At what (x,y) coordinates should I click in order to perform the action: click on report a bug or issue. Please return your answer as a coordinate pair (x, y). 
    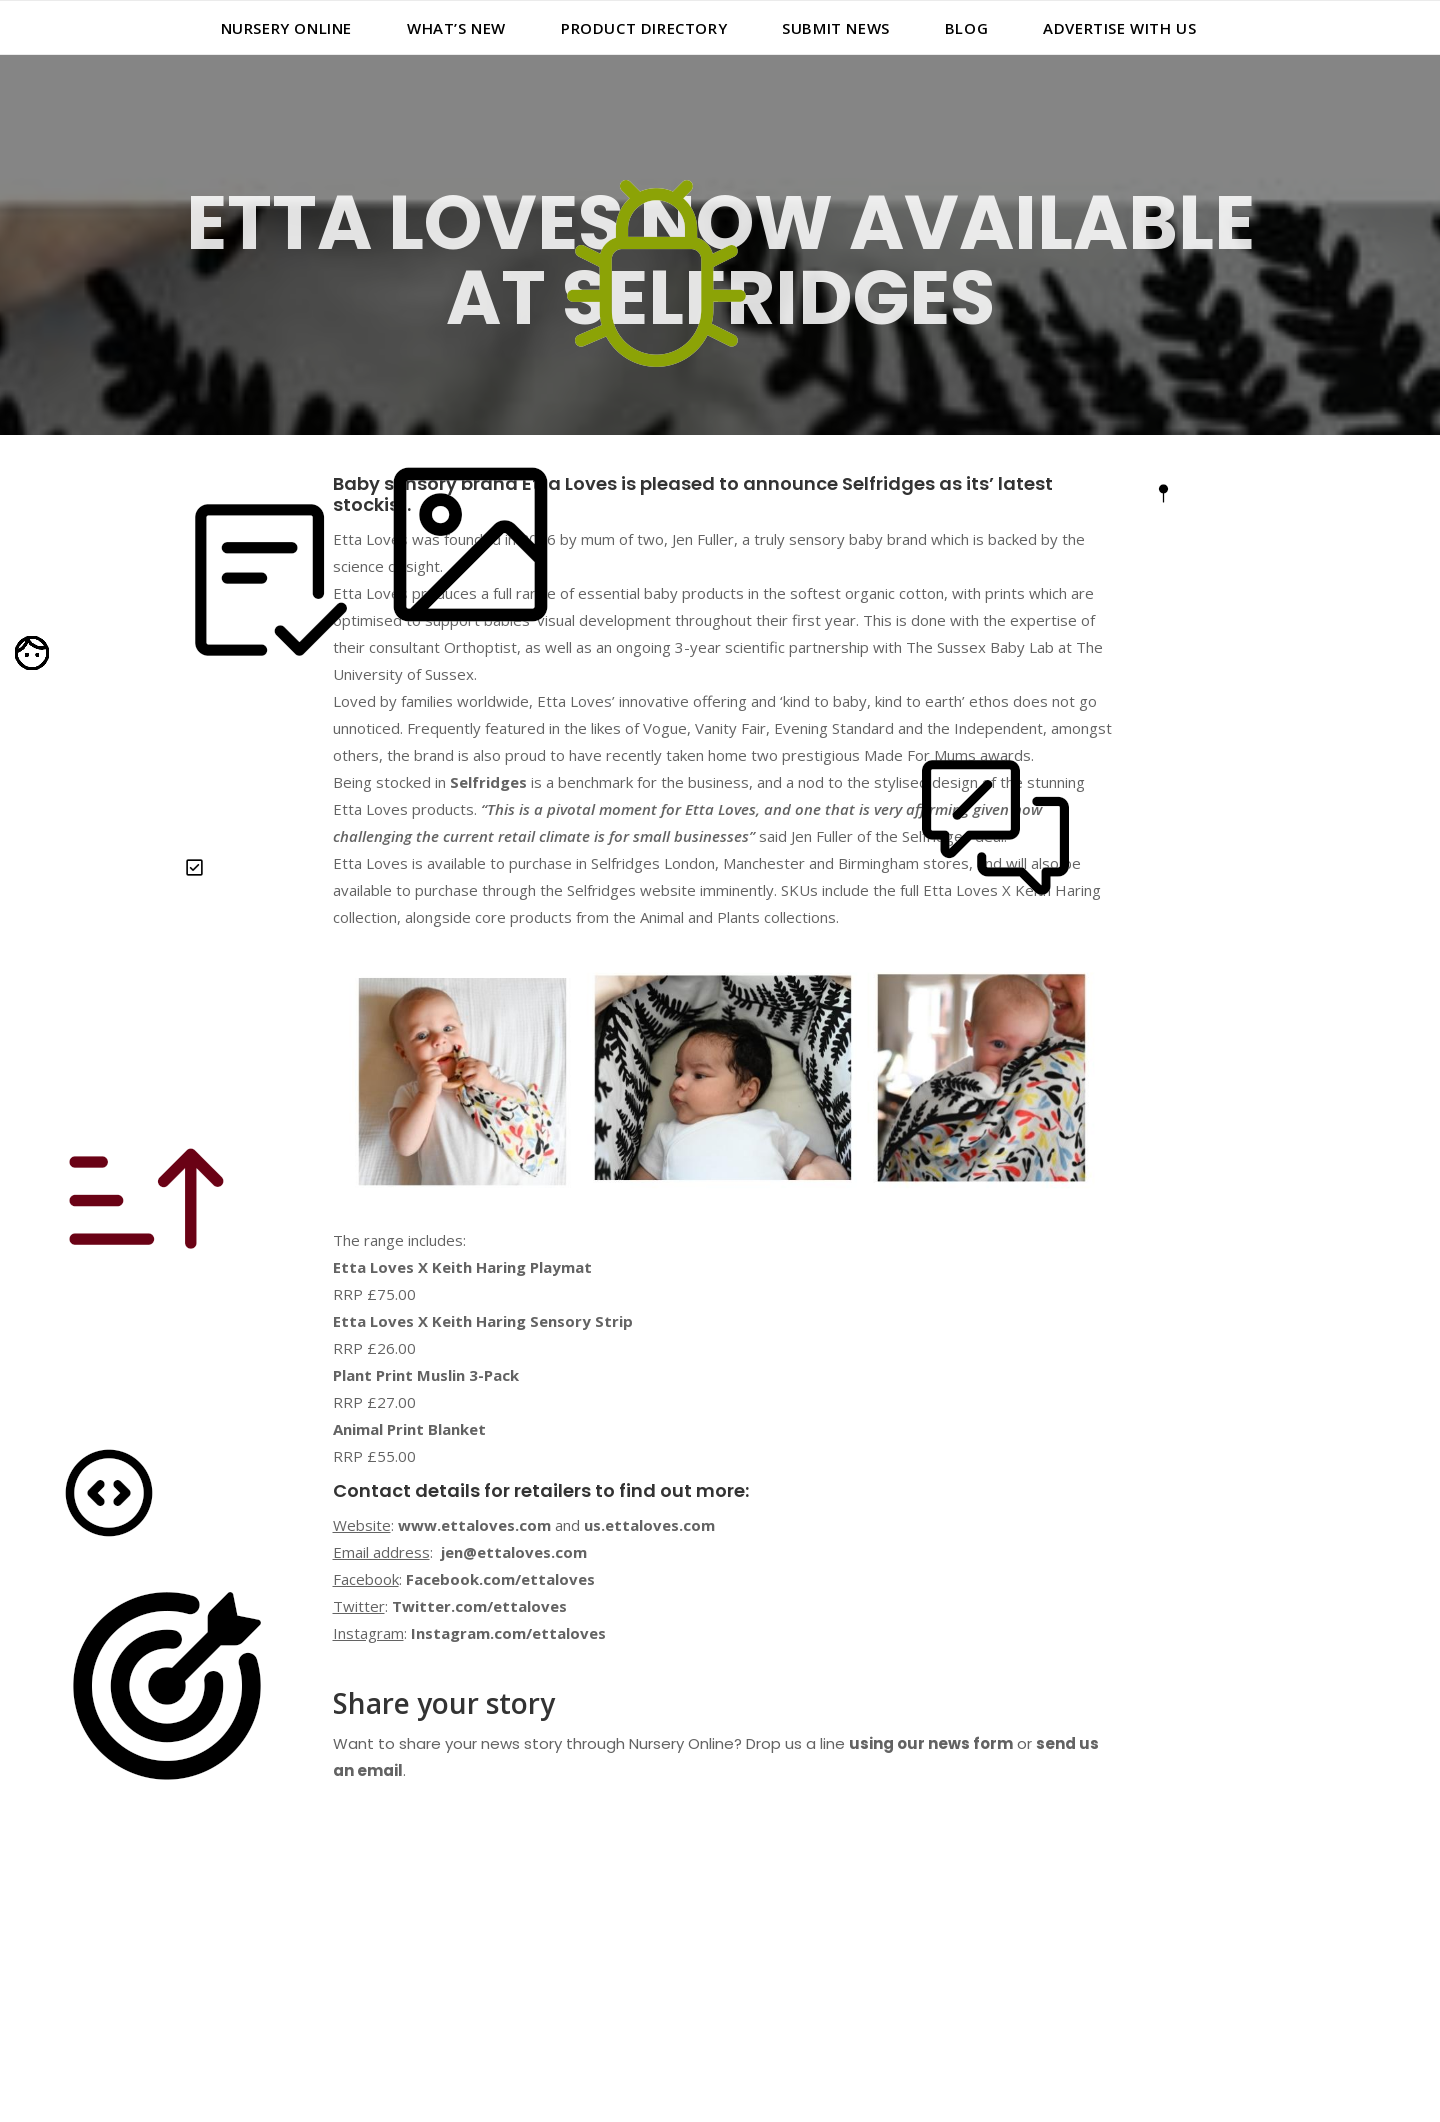
    Looking at the image, I should click on (656, 277).